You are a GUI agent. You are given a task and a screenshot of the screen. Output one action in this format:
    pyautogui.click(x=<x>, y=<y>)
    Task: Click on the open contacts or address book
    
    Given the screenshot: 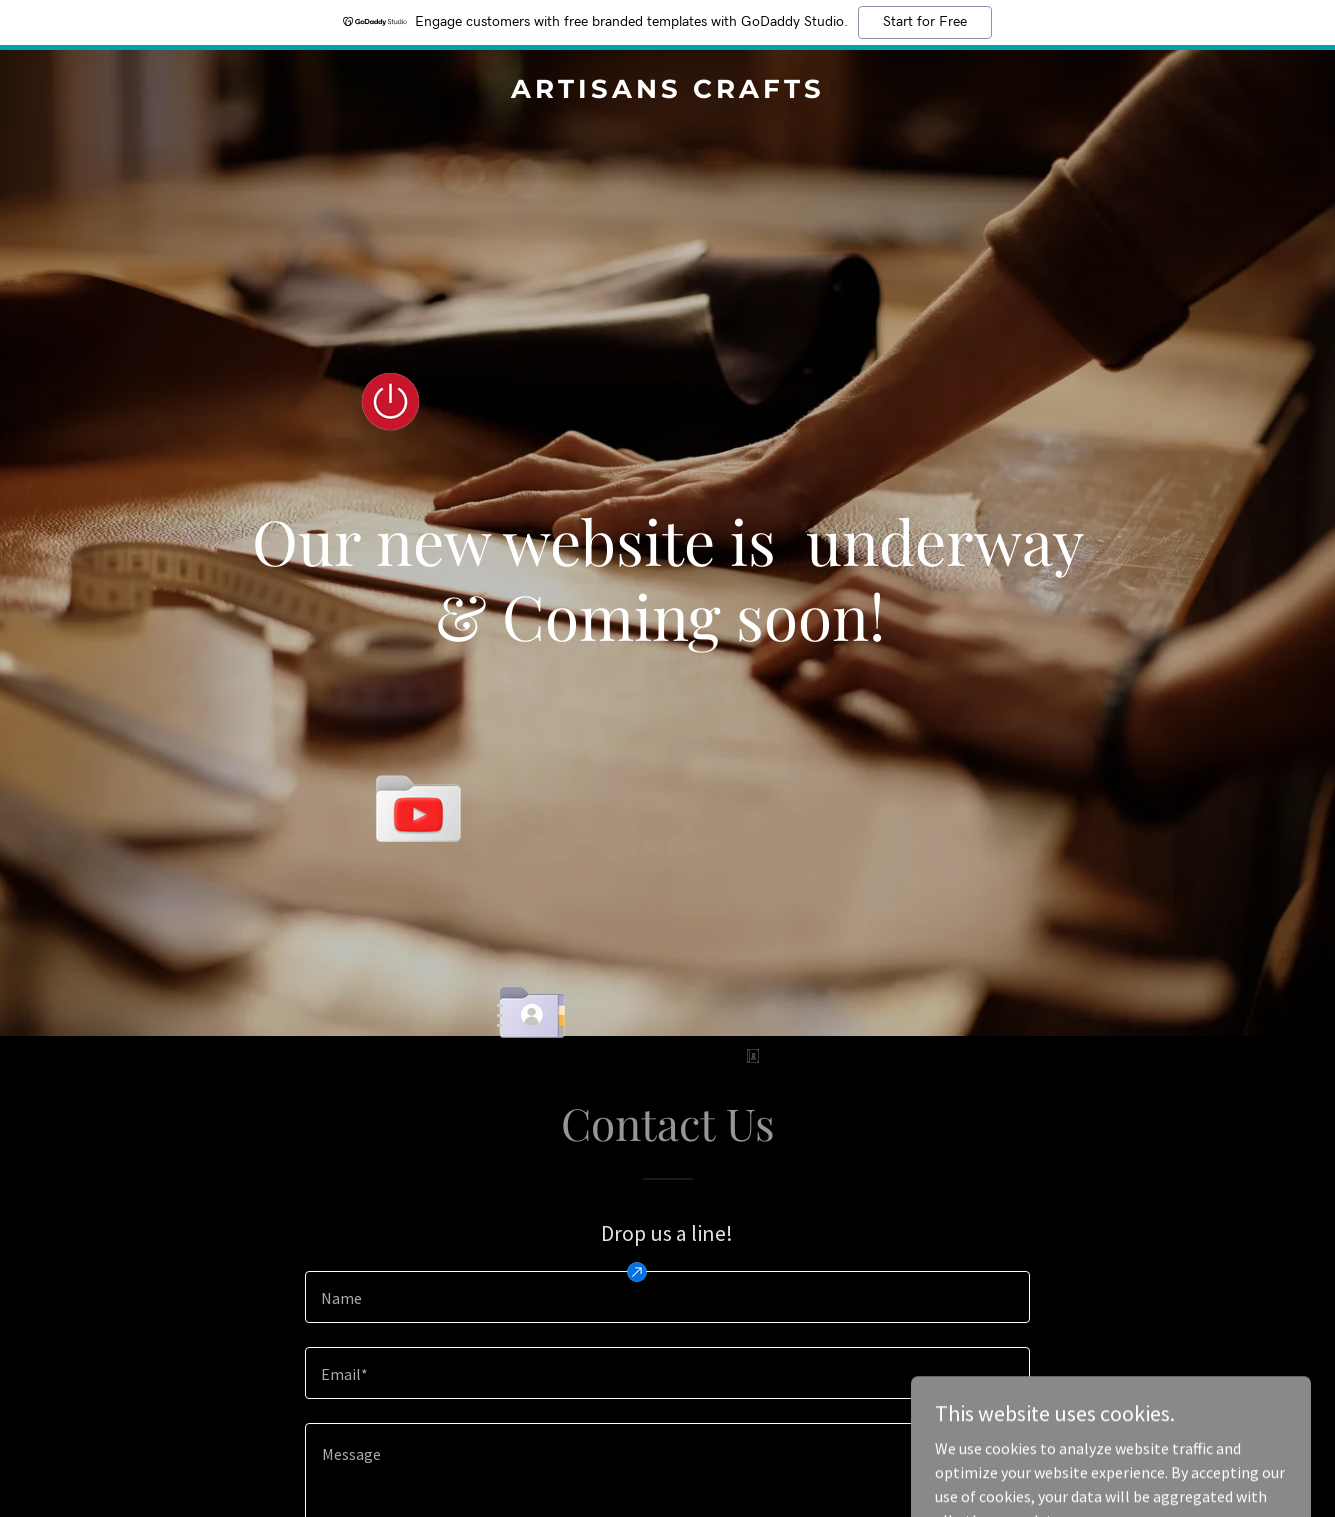 What is the action you would take?
    pyautogui.click(x=753, y=1056)
    